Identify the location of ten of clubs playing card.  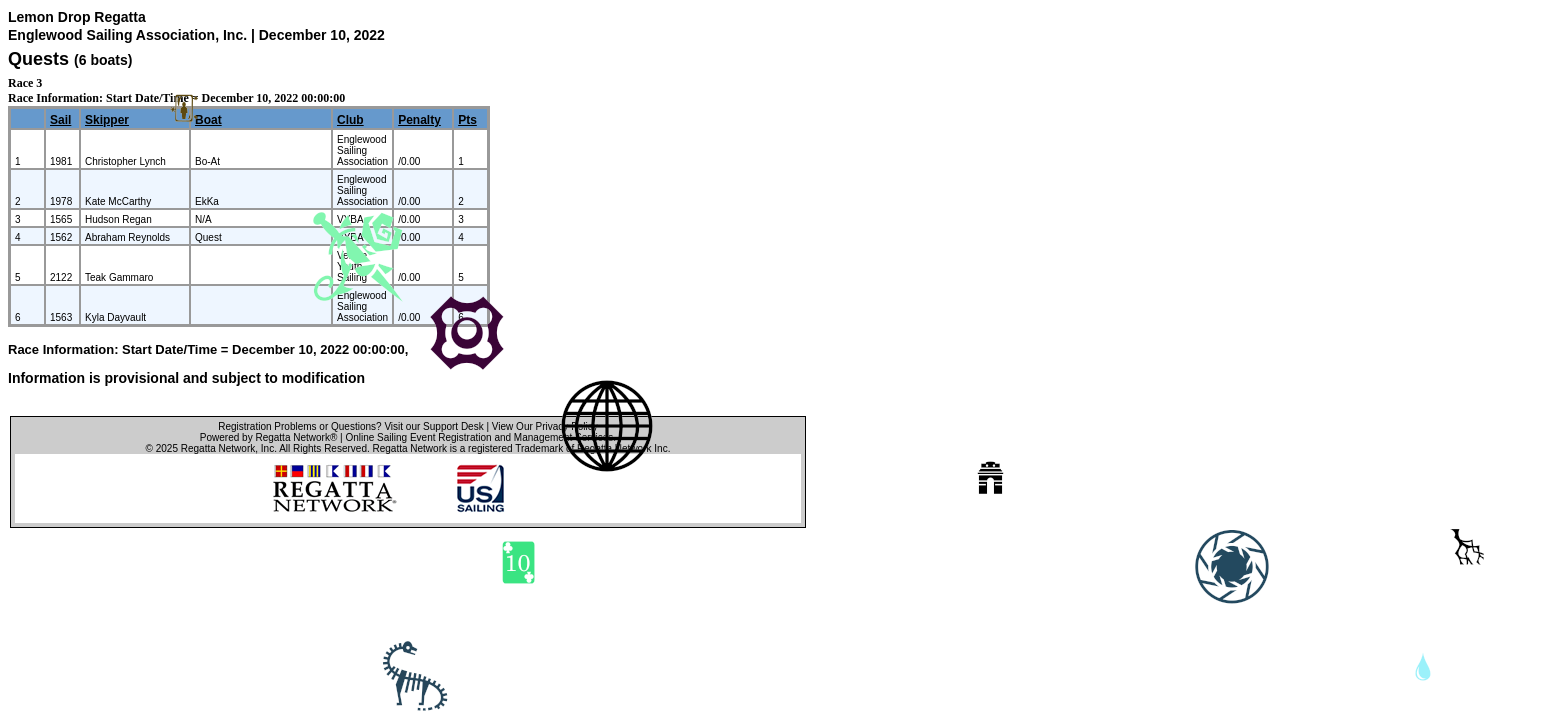
(518, 562).